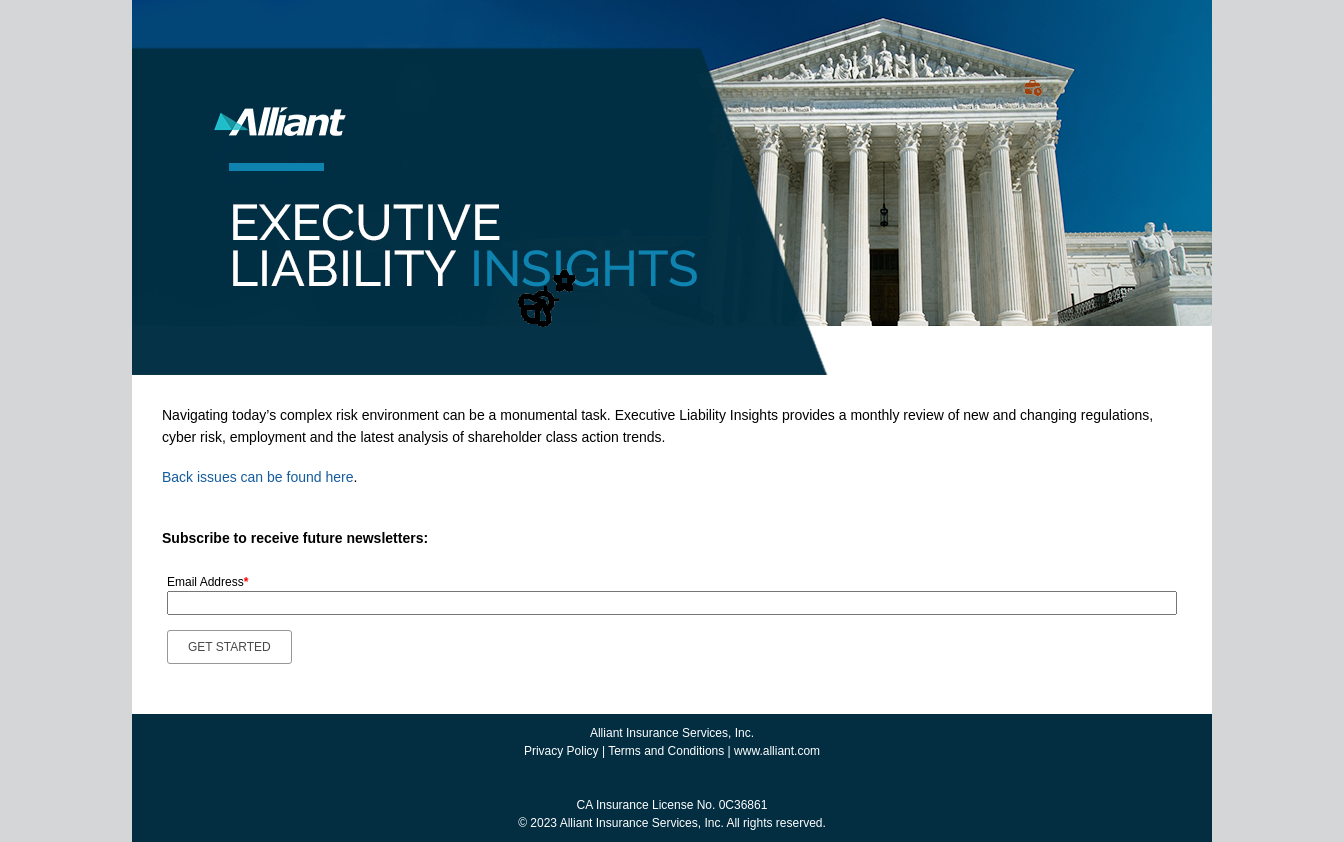 This screenshot has width=1344, height=842. What do you see at coordinates (1032, 87) in the screenshot?
I see `view work hours or time tracking` at bounding box center [1032, 87].